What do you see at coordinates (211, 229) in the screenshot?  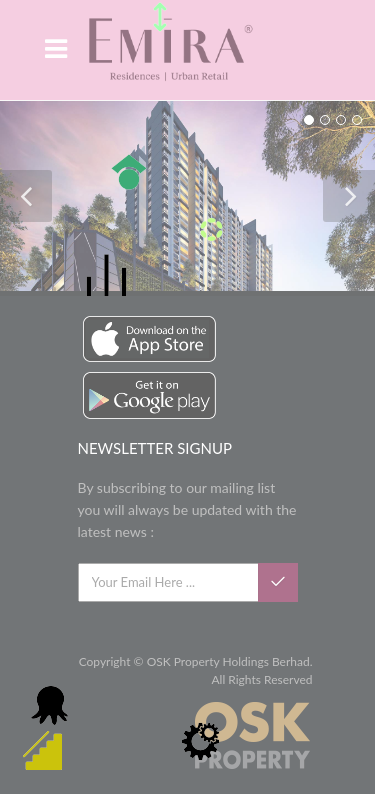 I see `polkadot cryptocurrency or blockchain platform logo` at bounding box center [211, 229].